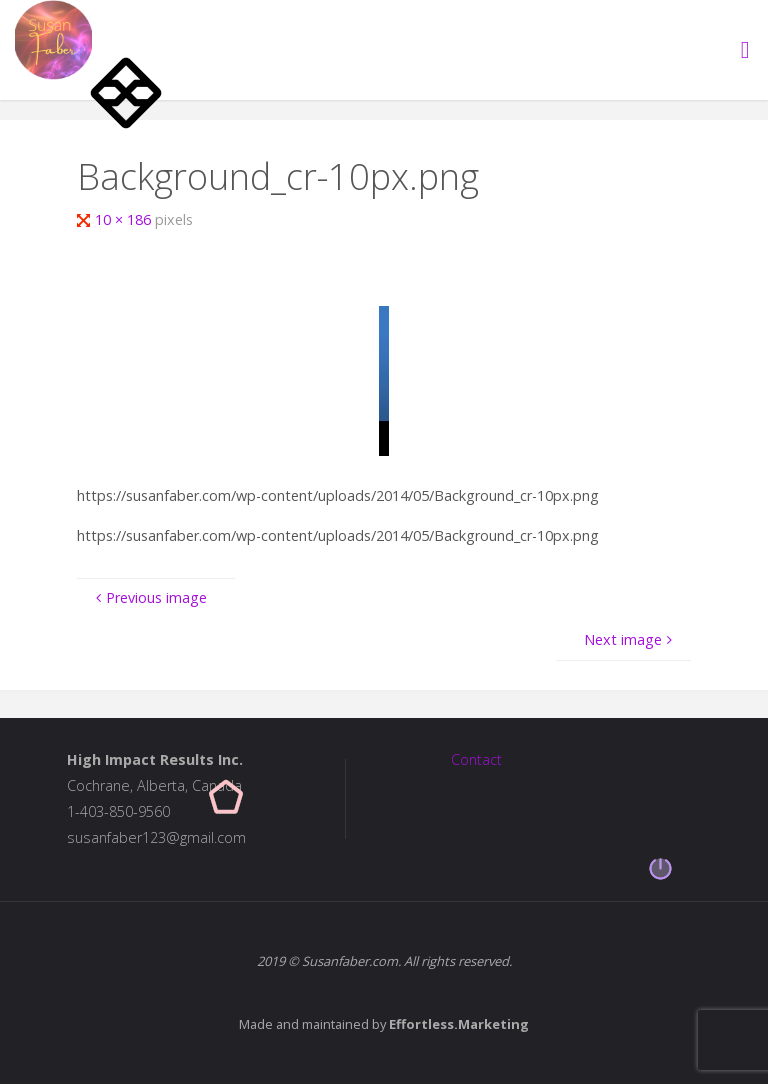 The image size is (768, 1084). Describe the element at coordinates (126, 93) in the screenshot. I see `pay with Pix instant payment system` at that location.